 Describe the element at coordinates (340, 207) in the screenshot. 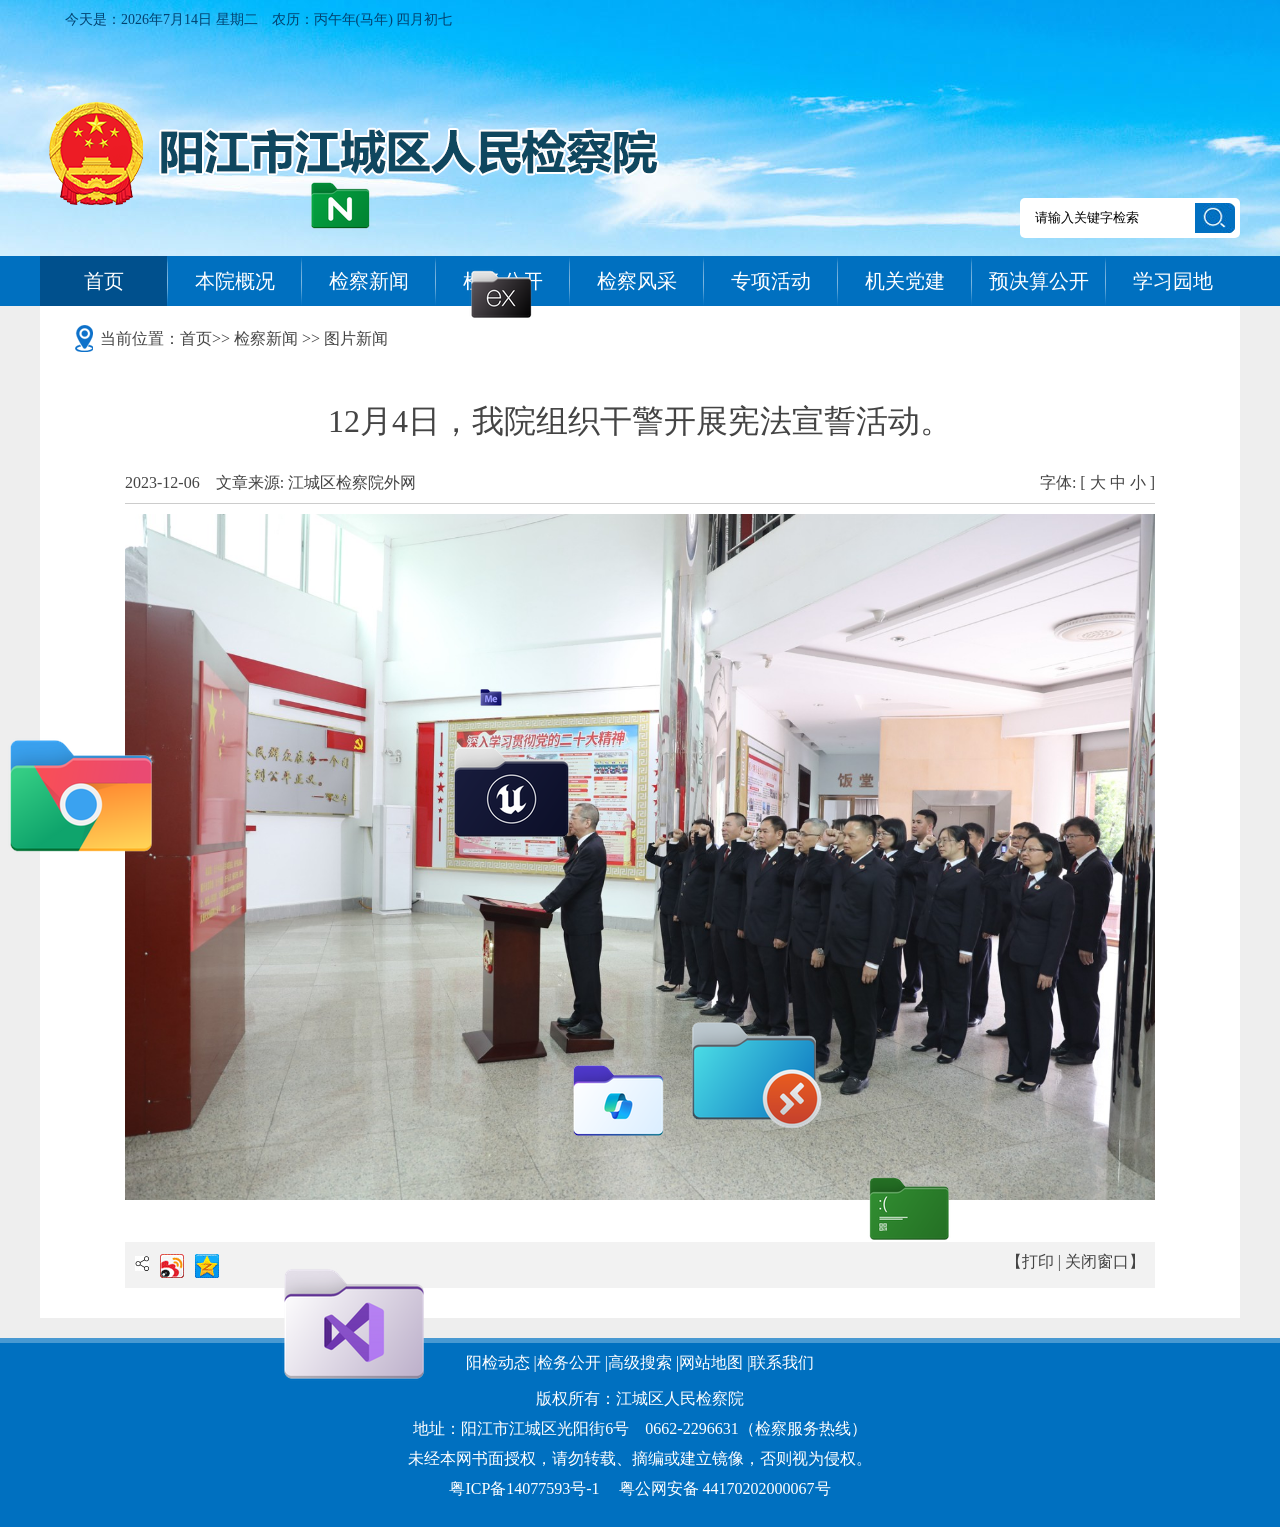

I see `open nginx configuration files folder` at that location.